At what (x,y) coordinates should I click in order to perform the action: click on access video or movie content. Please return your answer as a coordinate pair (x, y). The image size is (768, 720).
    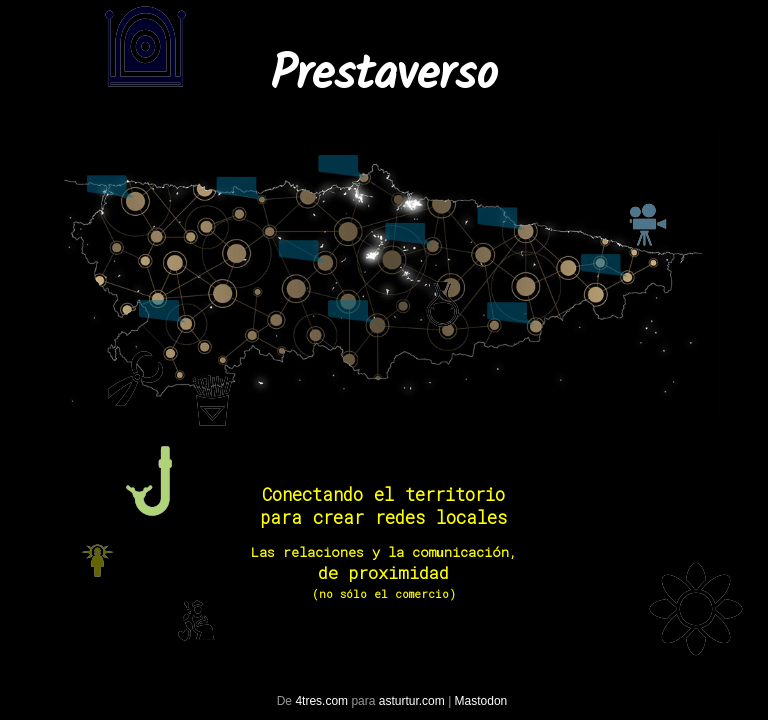
    Looking at the image, I should click on (648, 223).